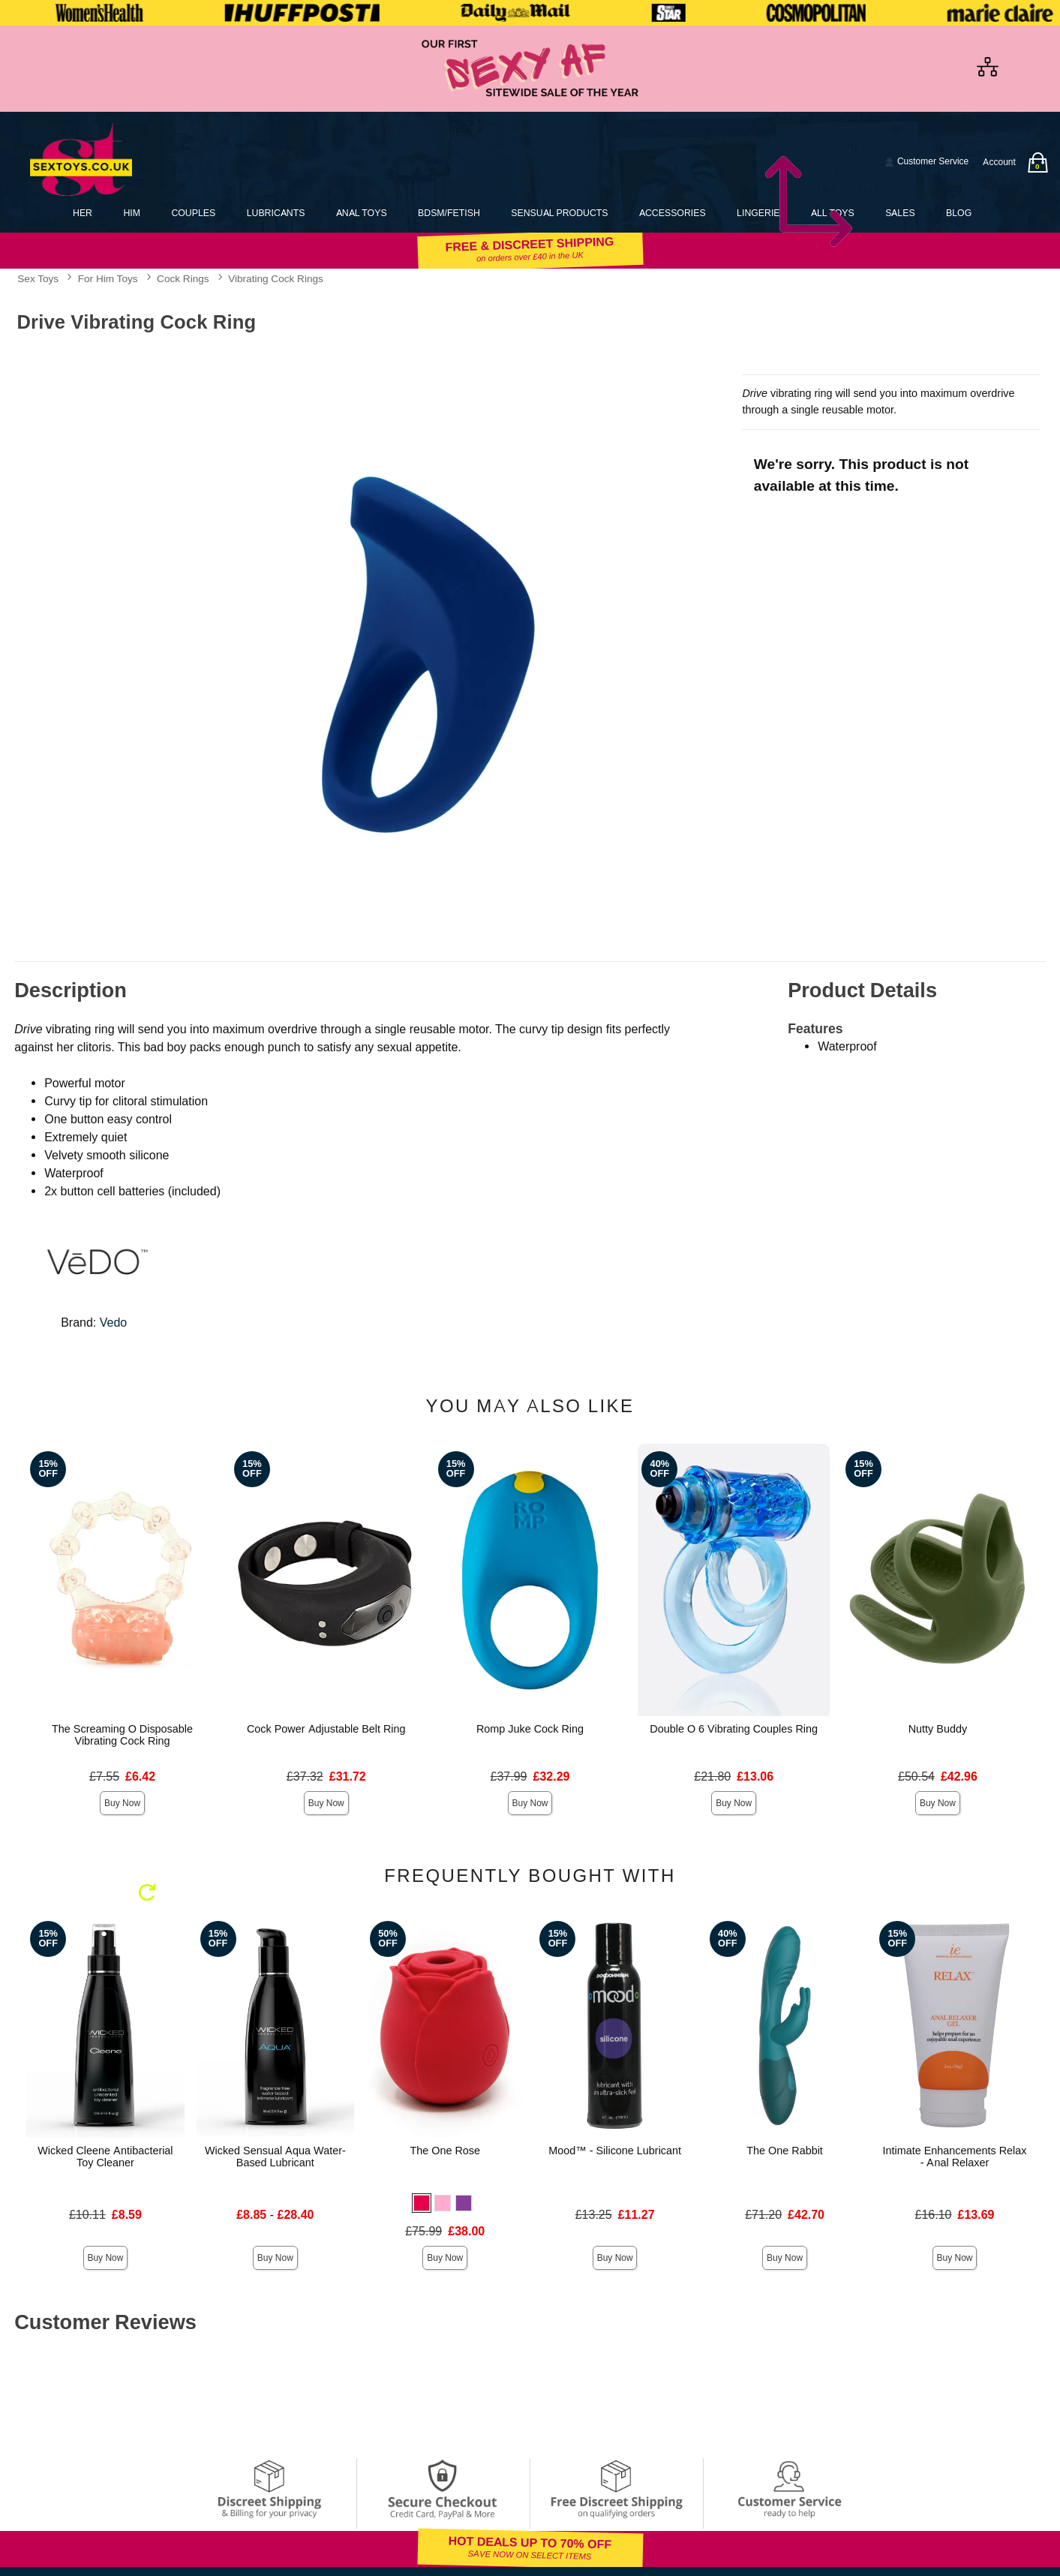  What do you see at coordinates (987, 67) in the screenshot?
I see `view network connections` at bounding box center [987, 67].